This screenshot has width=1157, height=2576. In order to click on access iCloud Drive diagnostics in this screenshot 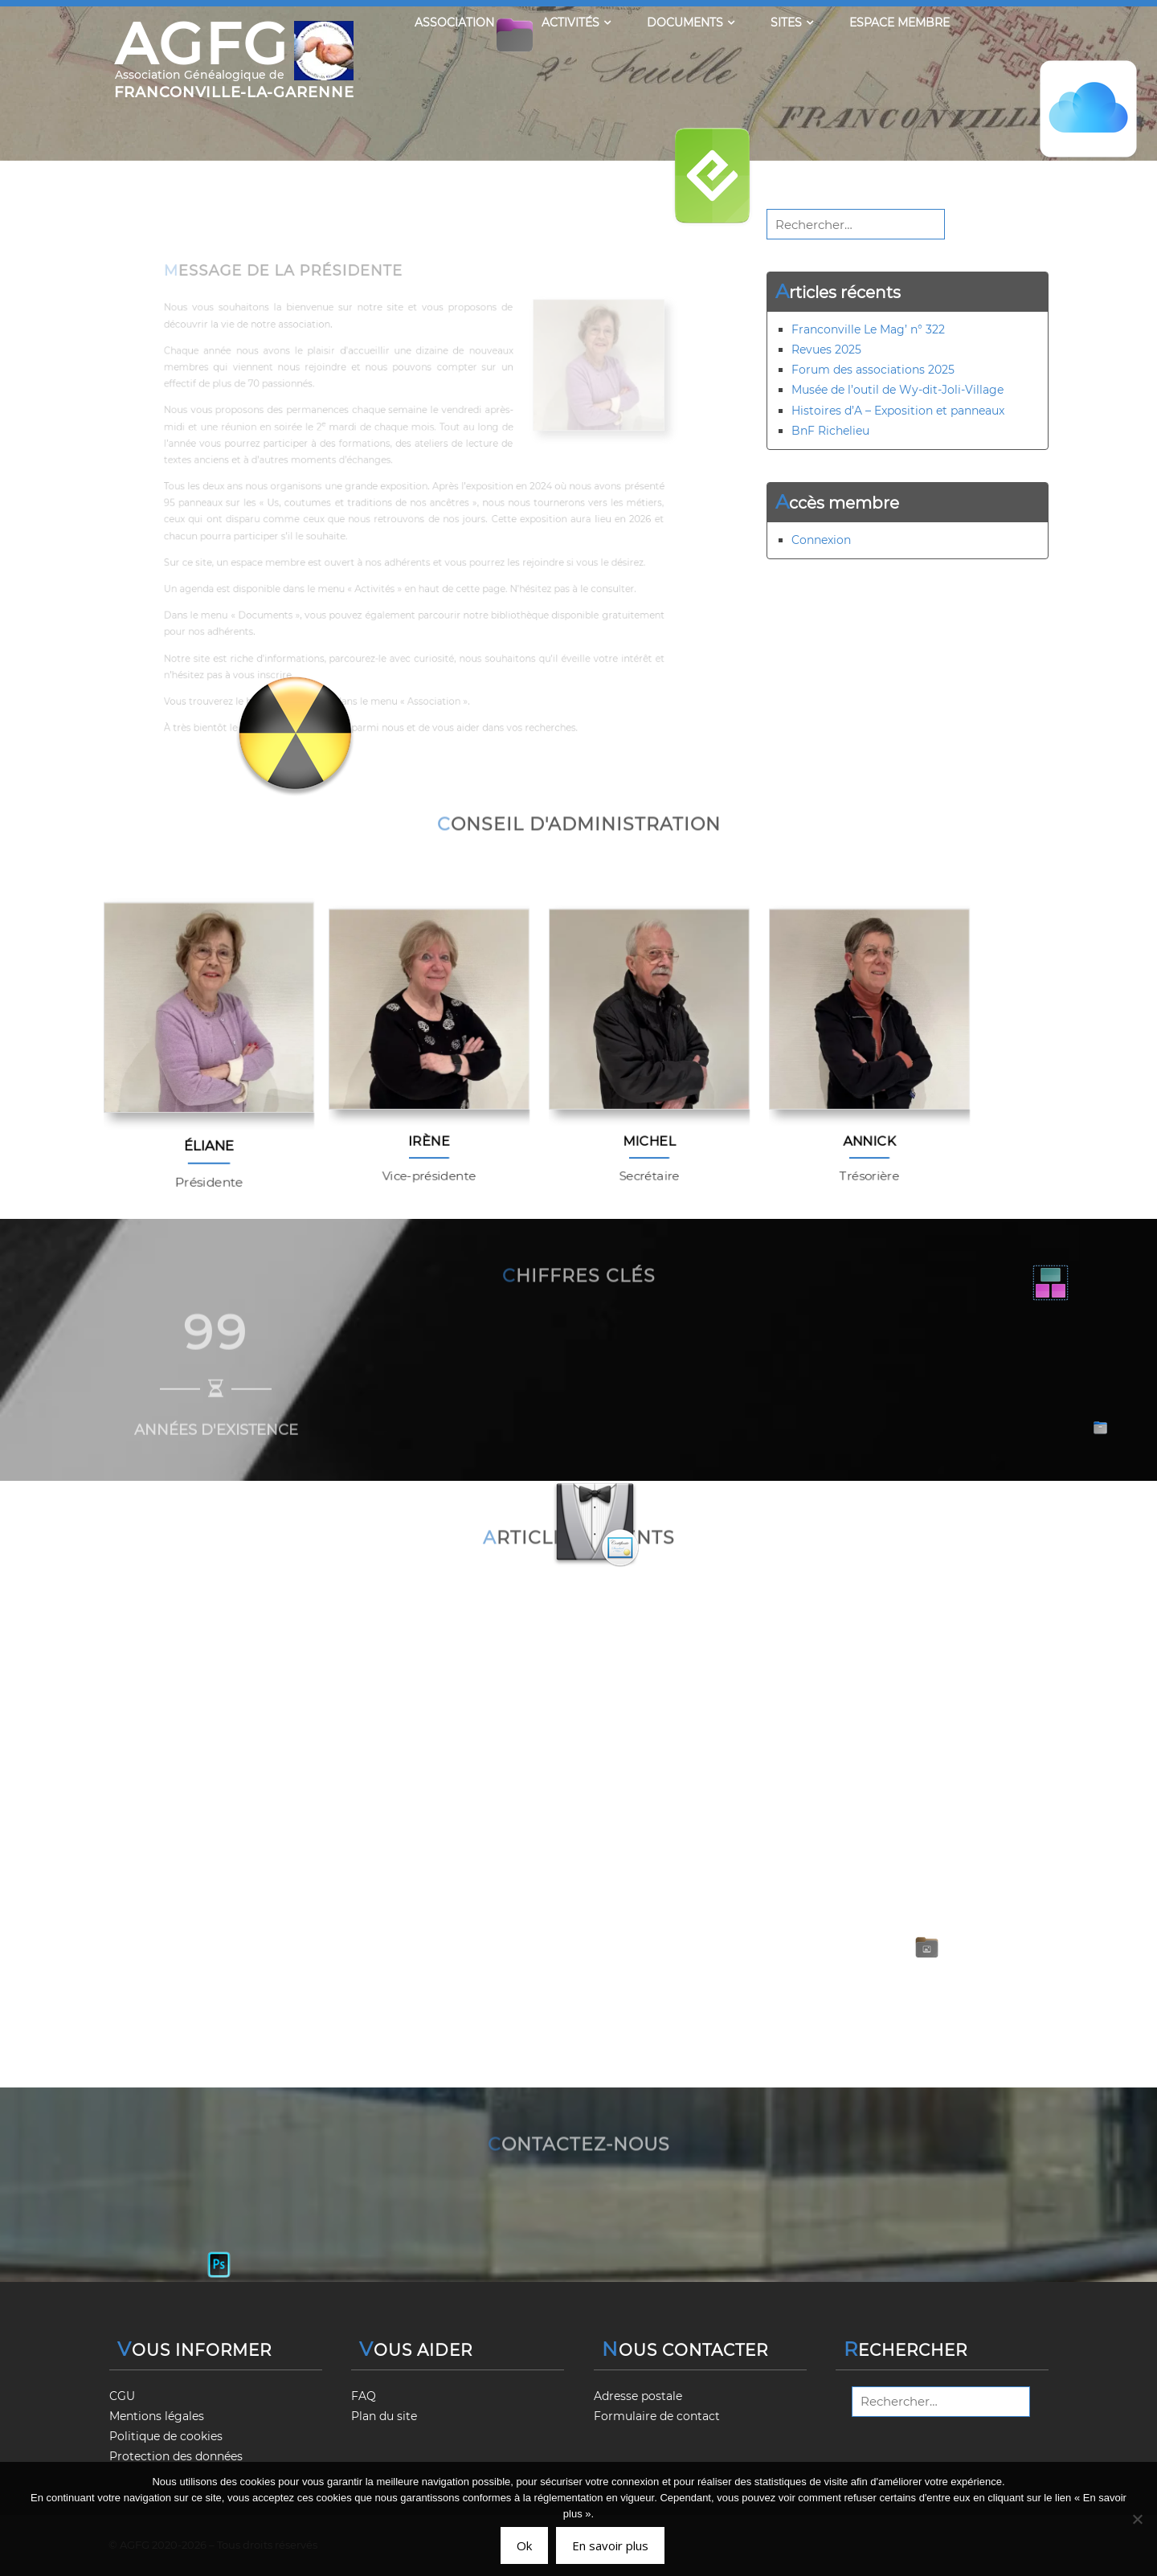, I will do `click(1088, 108)`.